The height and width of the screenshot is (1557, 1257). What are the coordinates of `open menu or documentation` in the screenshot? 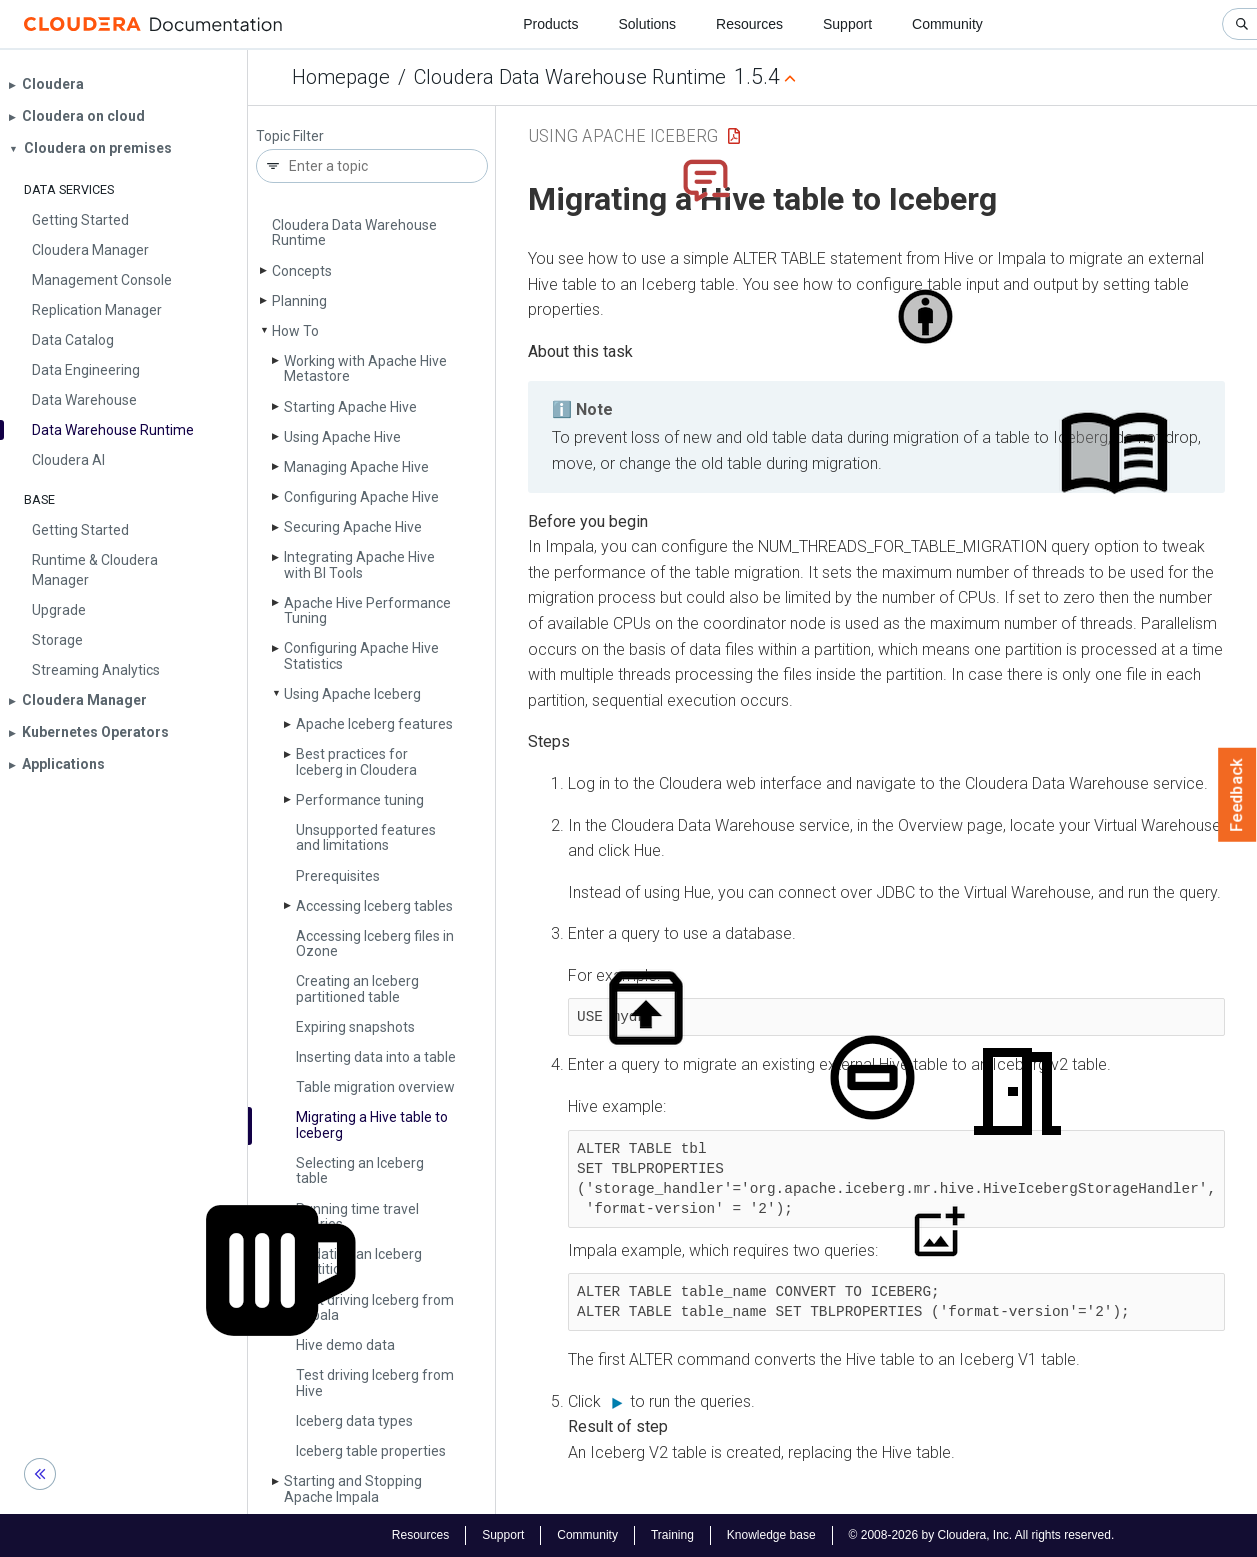 It's located at (1114, 448).